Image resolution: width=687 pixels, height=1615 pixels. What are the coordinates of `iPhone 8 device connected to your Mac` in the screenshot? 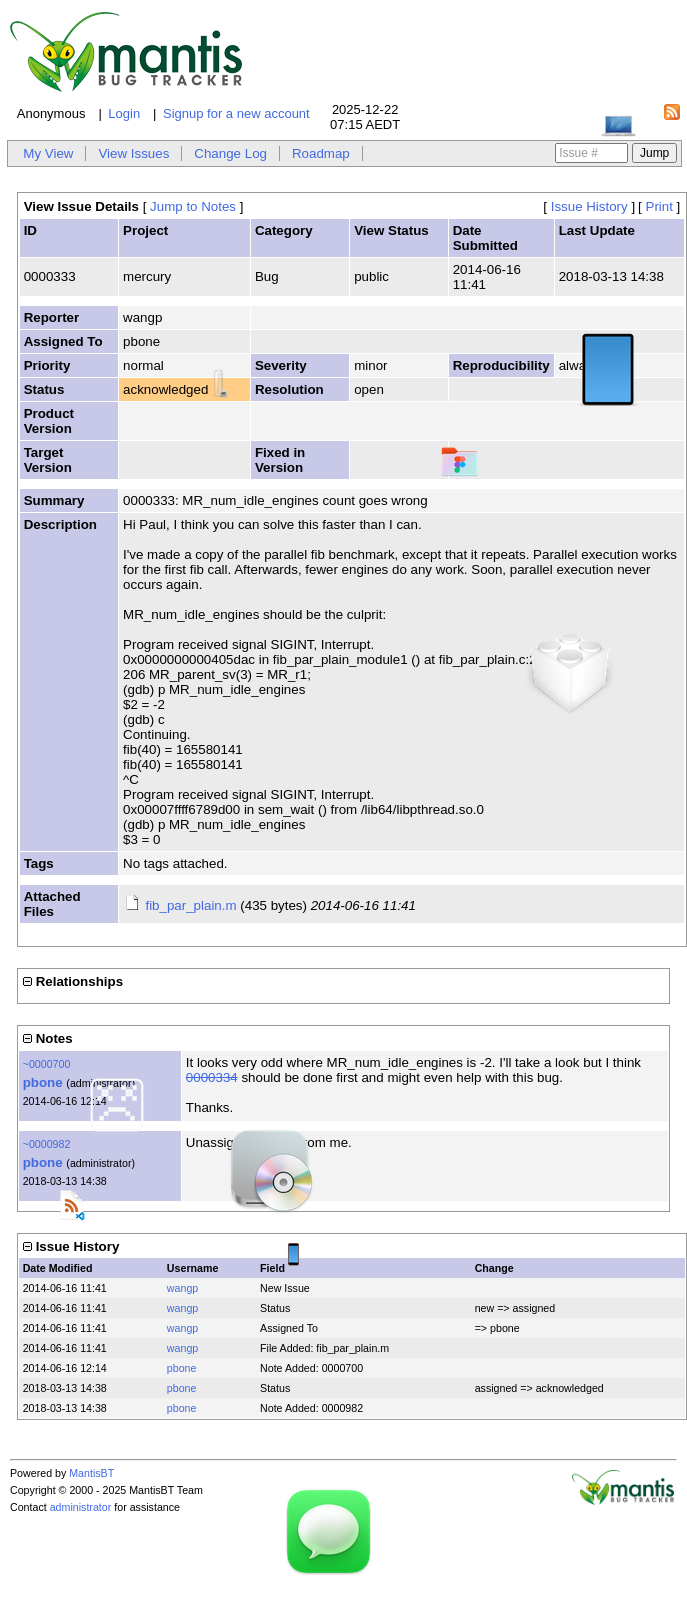 It's located at (293, 1254).